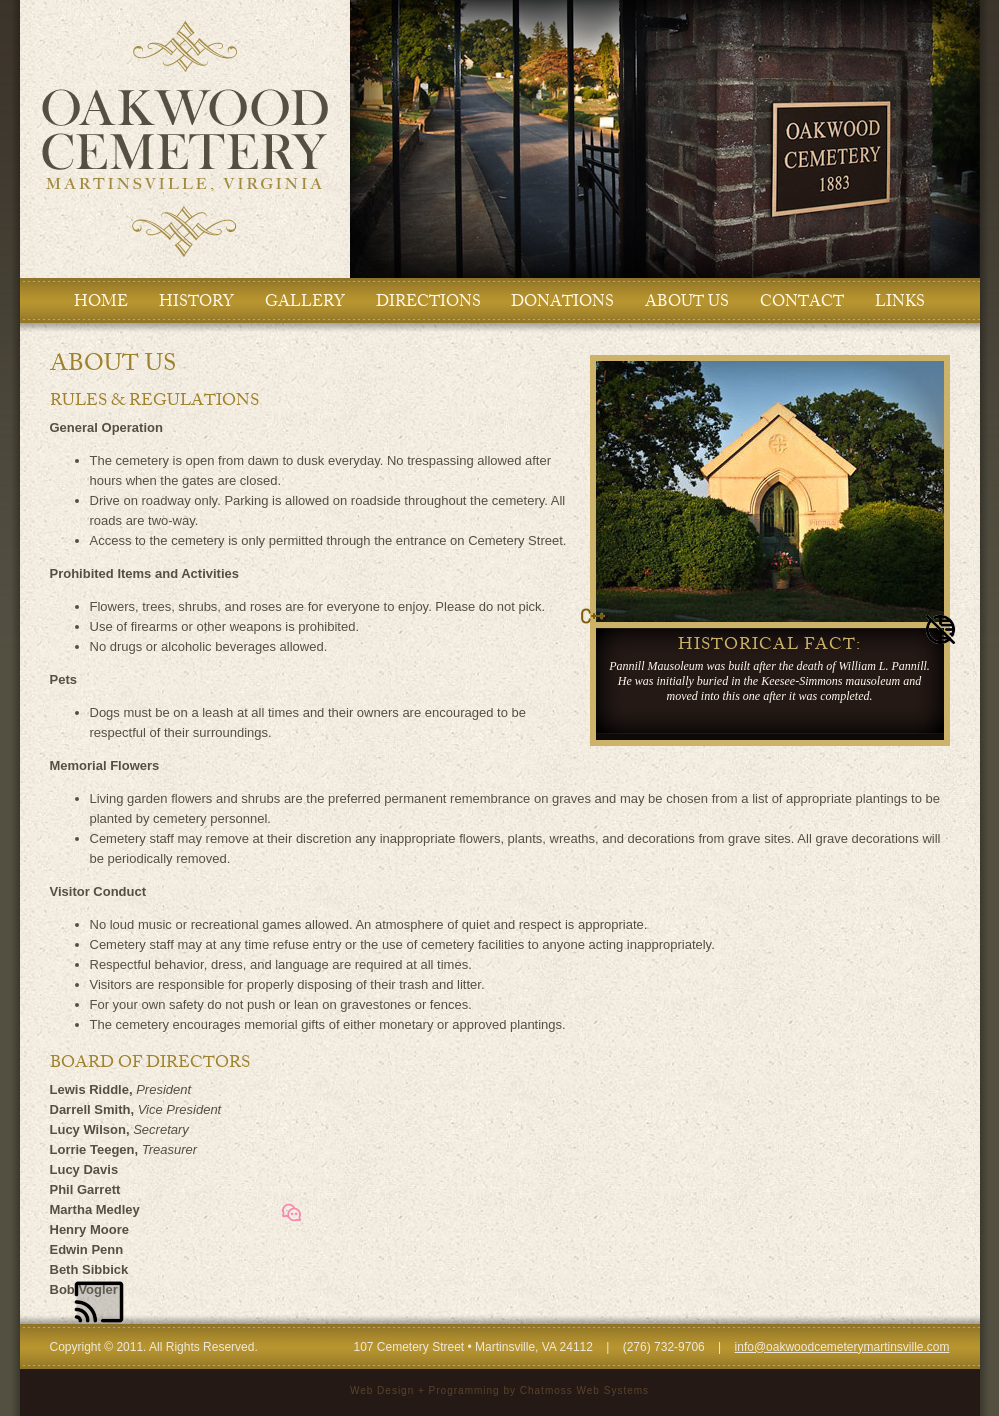 Image resolution: width=999 pixels, height=1416 pixels. Describe the element at coordinates (291, 1212) in the screenshot. I see `open wechat messaging app` at that location.